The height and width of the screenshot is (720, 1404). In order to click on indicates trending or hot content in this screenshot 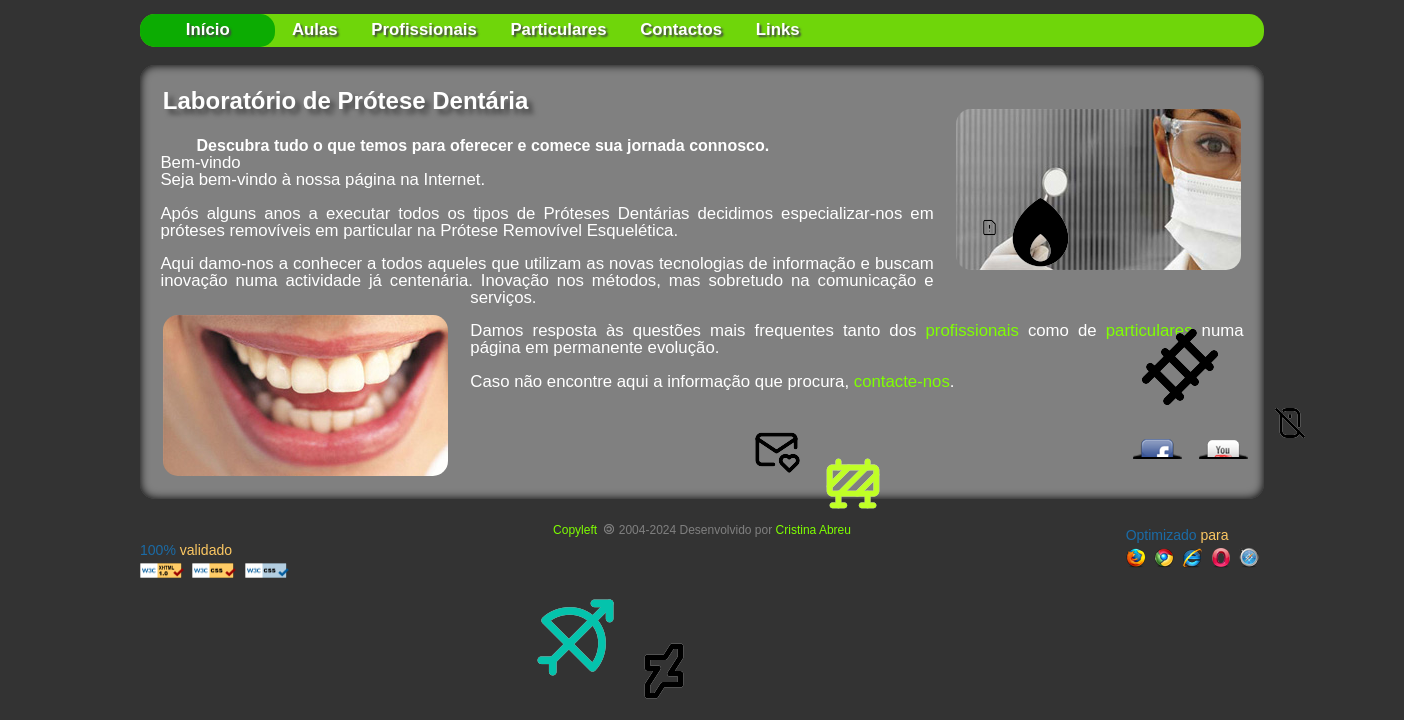, I will do `click(1040, 233)`.